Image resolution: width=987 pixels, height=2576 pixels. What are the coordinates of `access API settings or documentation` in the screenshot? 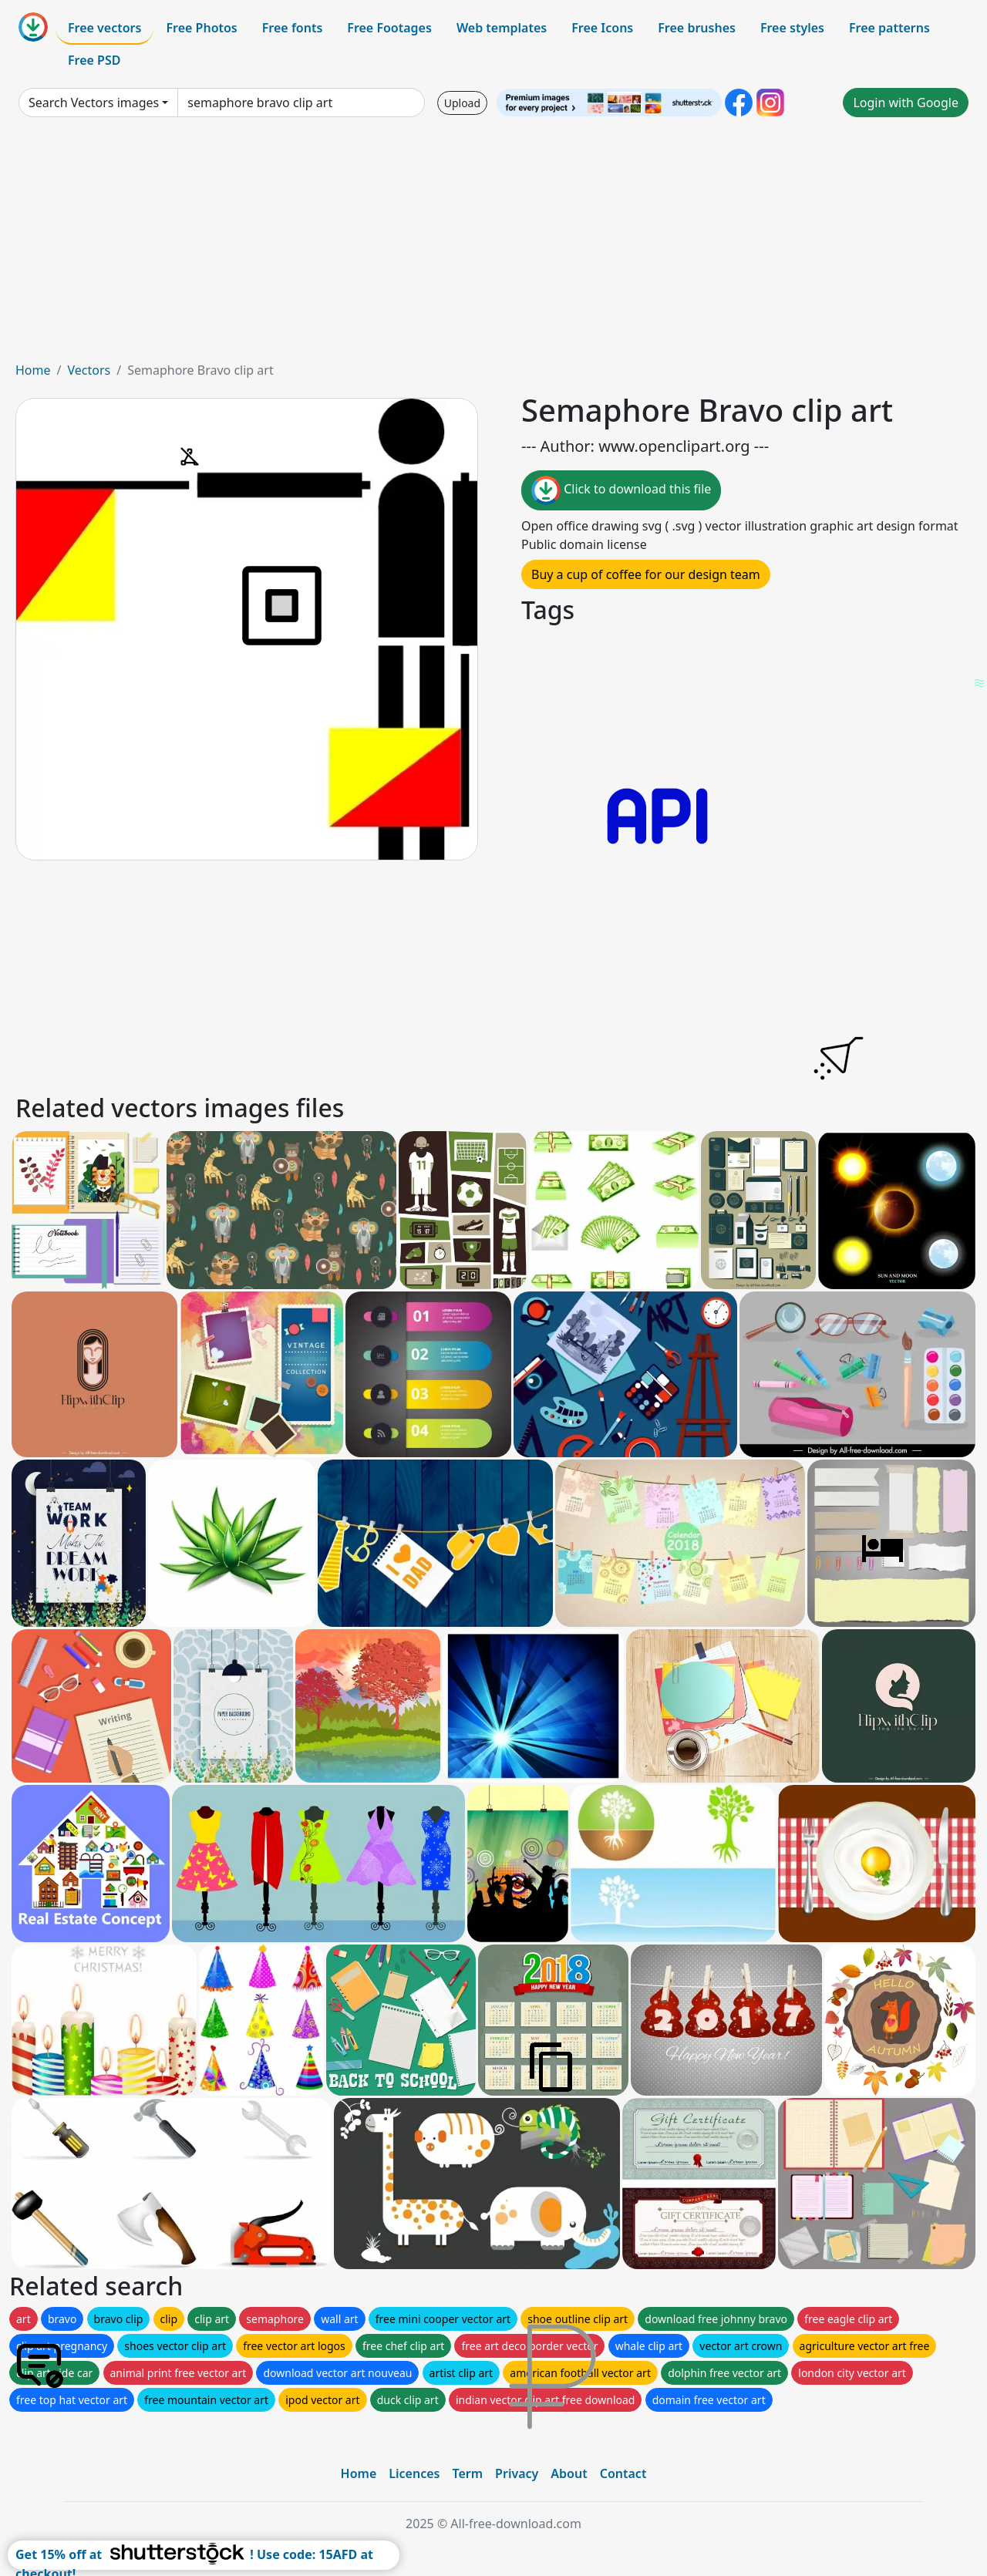 It's located at (657, 816).